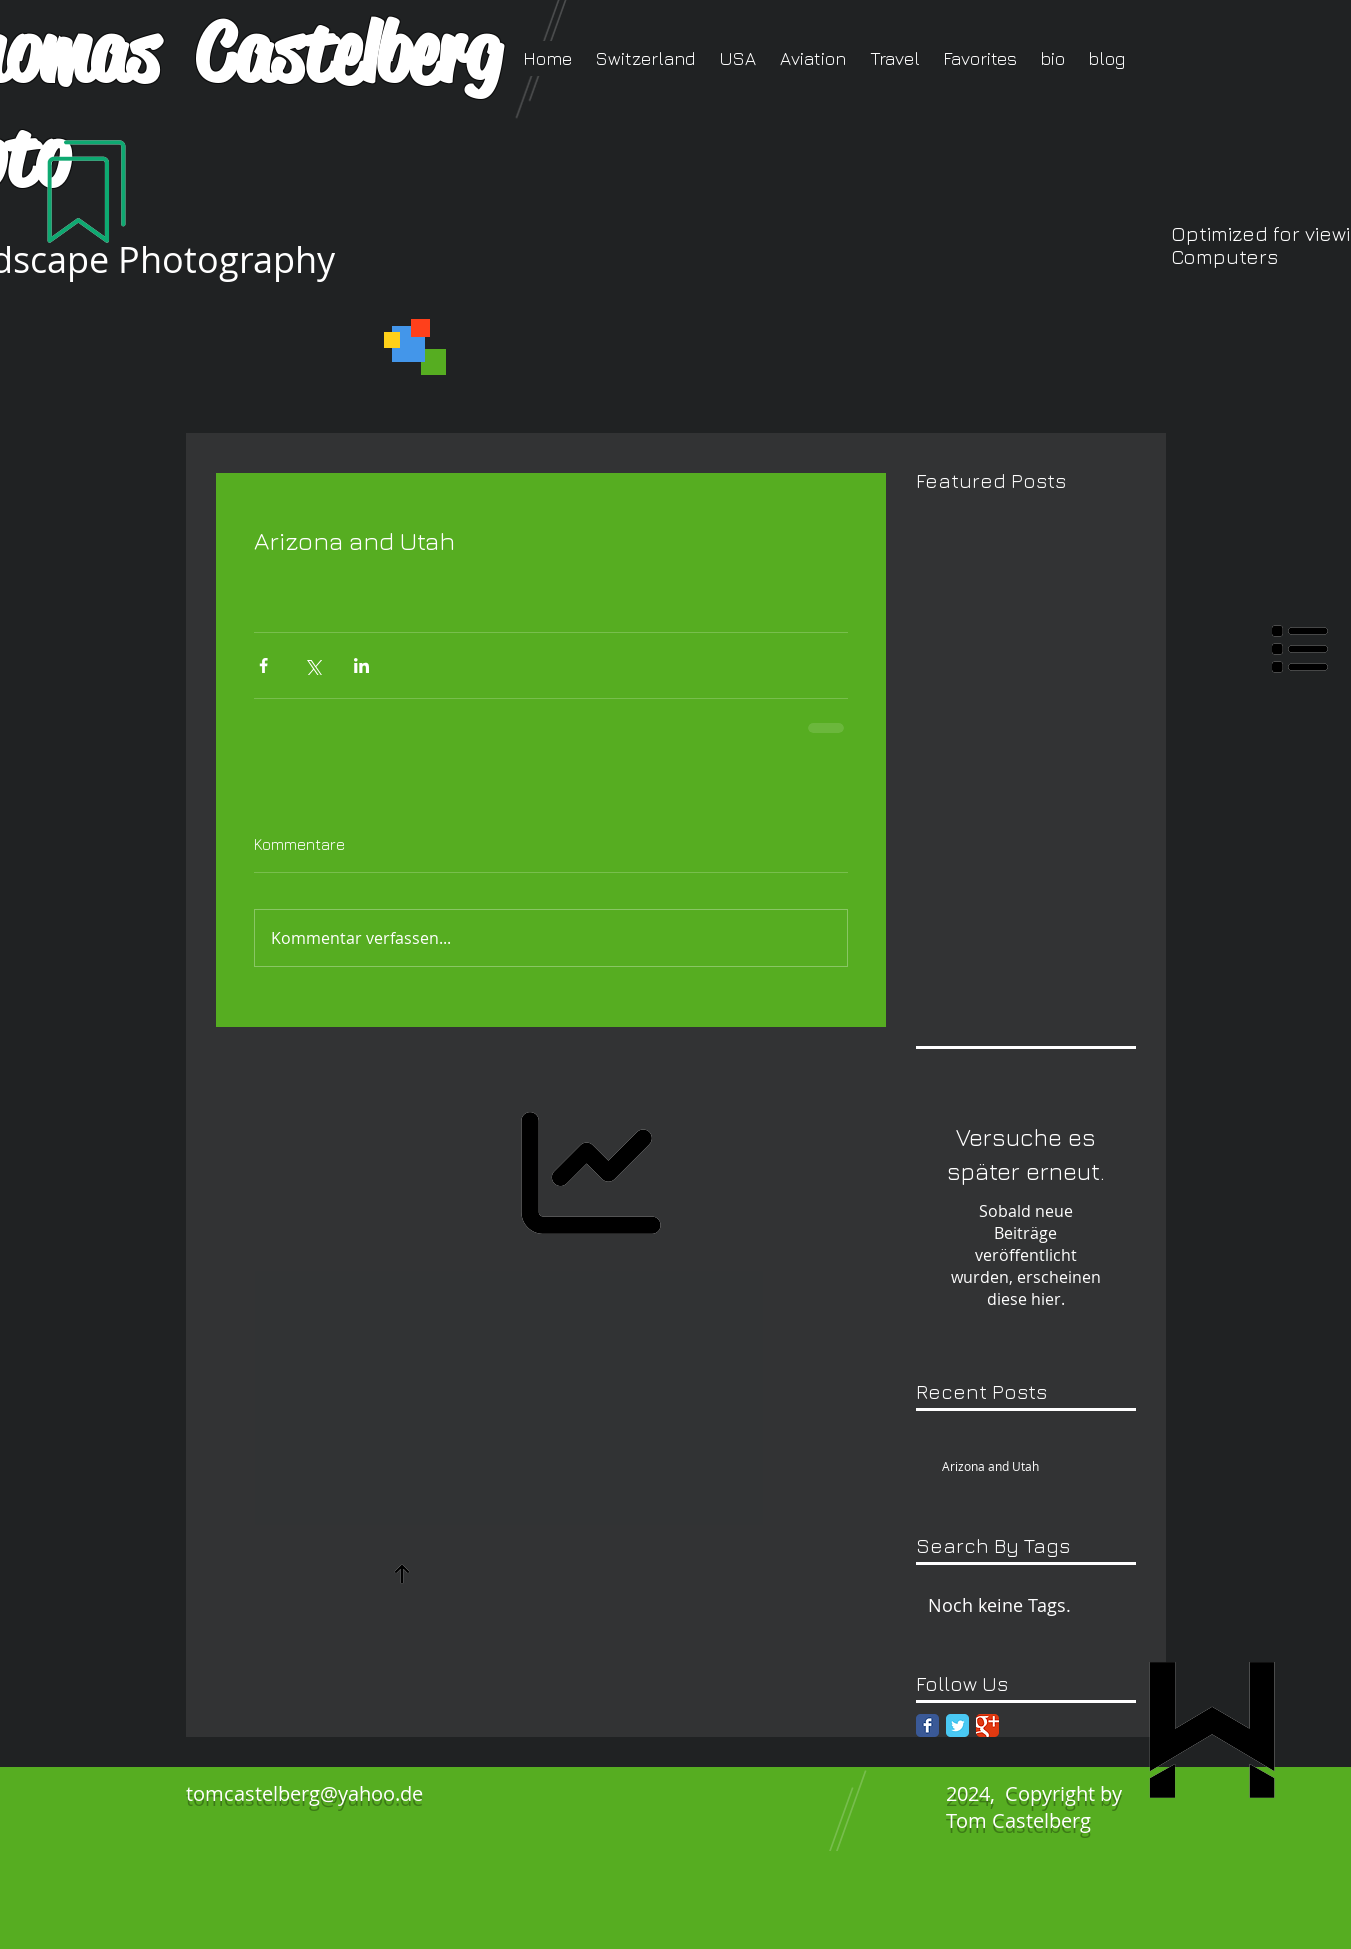 The height and width of the screenshot is (1949, 1351). What do you see at coordinates (86, 191) in the screenshot?
I see `view saved bookmarks` at bounding box center [86, 191].